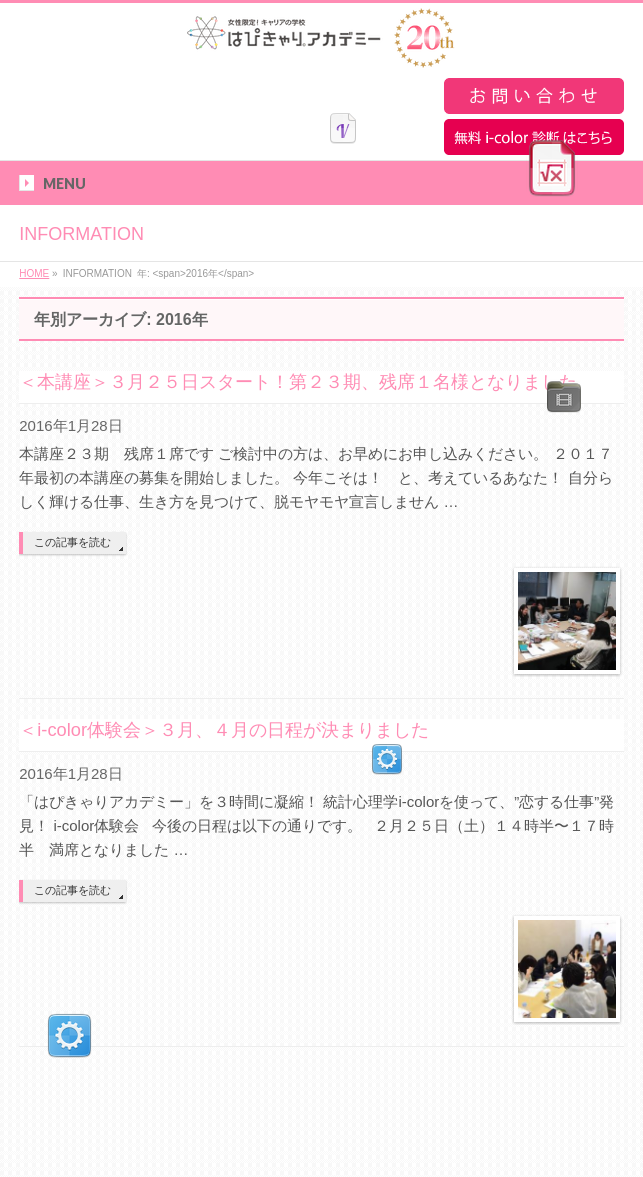 This screenshot has height=1177, width=643. Describe the element at coordinates (552, 168) in the screenshot. I see `a libreoffice math formula file` at that location.